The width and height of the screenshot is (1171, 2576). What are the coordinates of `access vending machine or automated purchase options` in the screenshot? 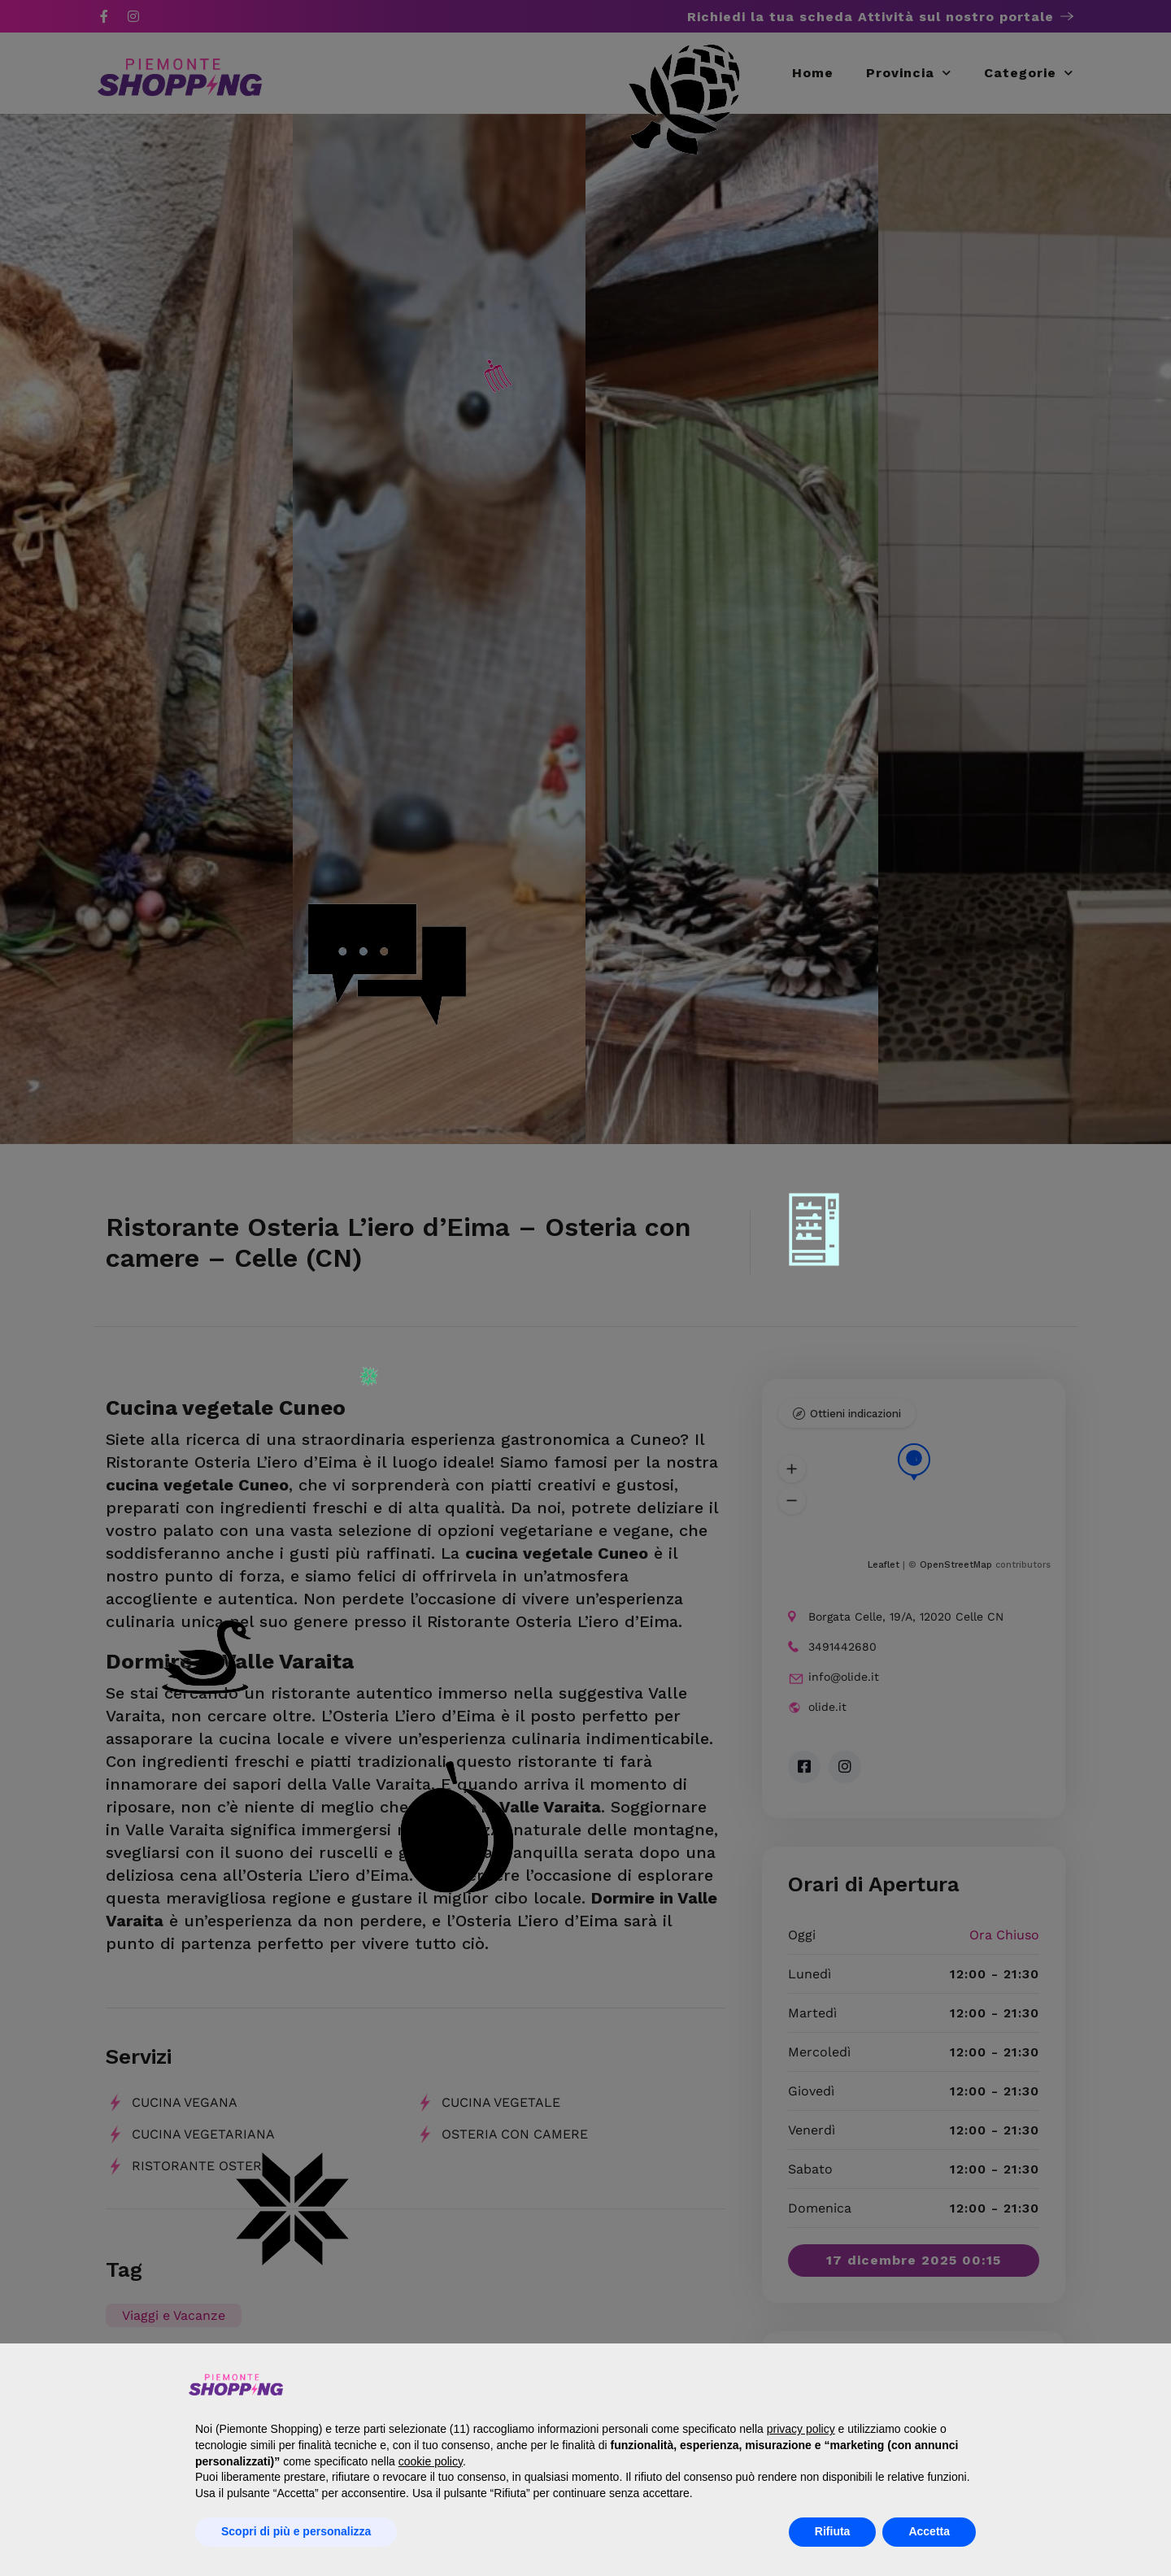 It's located at (814, 1229).